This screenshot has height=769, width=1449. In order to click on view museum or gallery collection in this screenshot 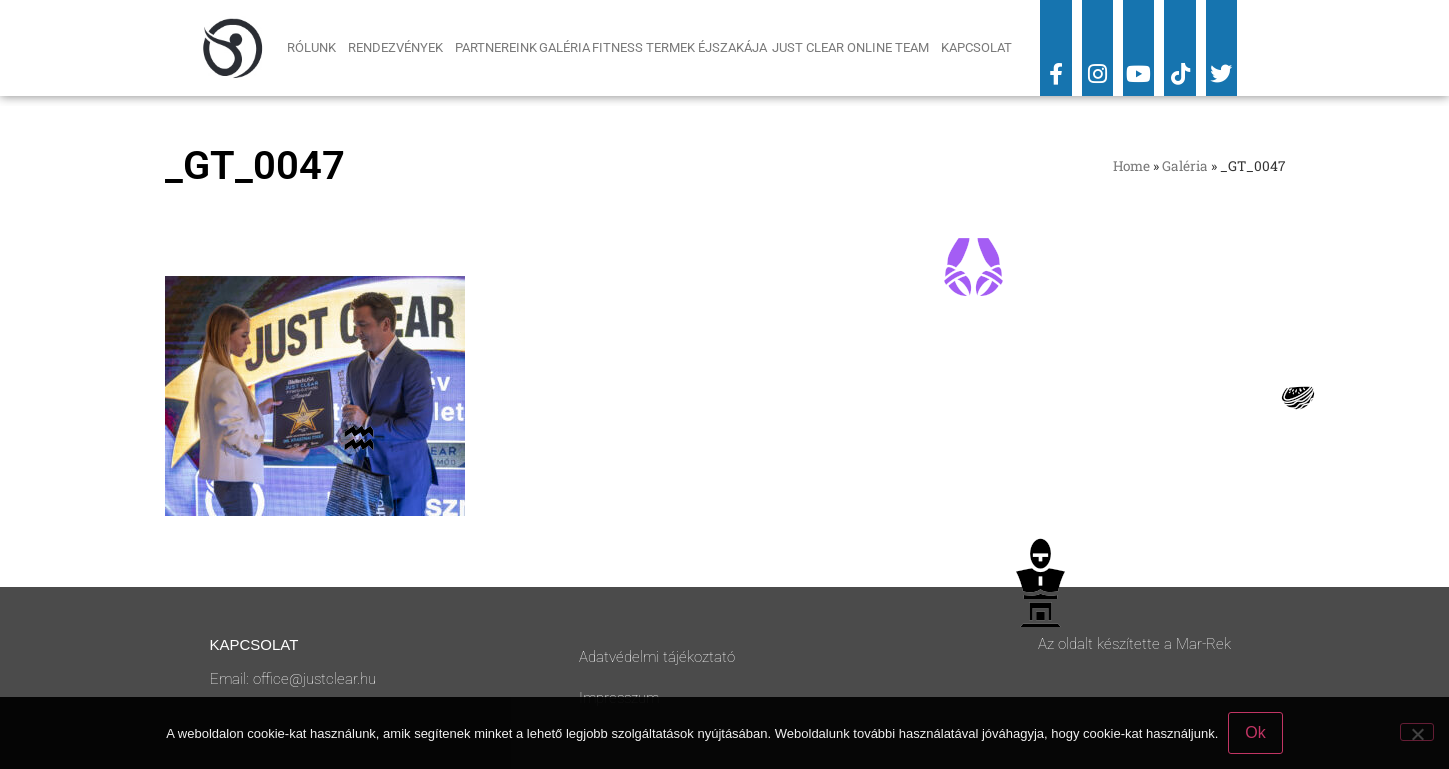, I will do `click(1040, 582)`.